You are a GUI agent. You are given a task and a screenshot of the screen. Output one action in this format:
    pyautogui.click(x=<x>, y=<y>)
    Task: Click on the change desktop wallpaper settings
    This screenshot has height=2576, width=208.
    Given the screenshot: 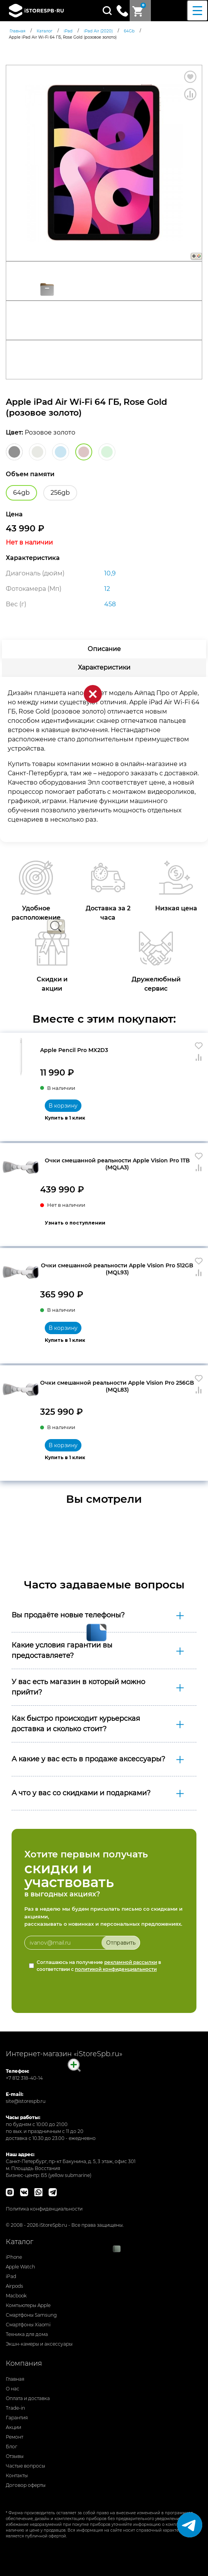 What is the action you would take?
    pyautogui.click(x=96, y=1632)
    